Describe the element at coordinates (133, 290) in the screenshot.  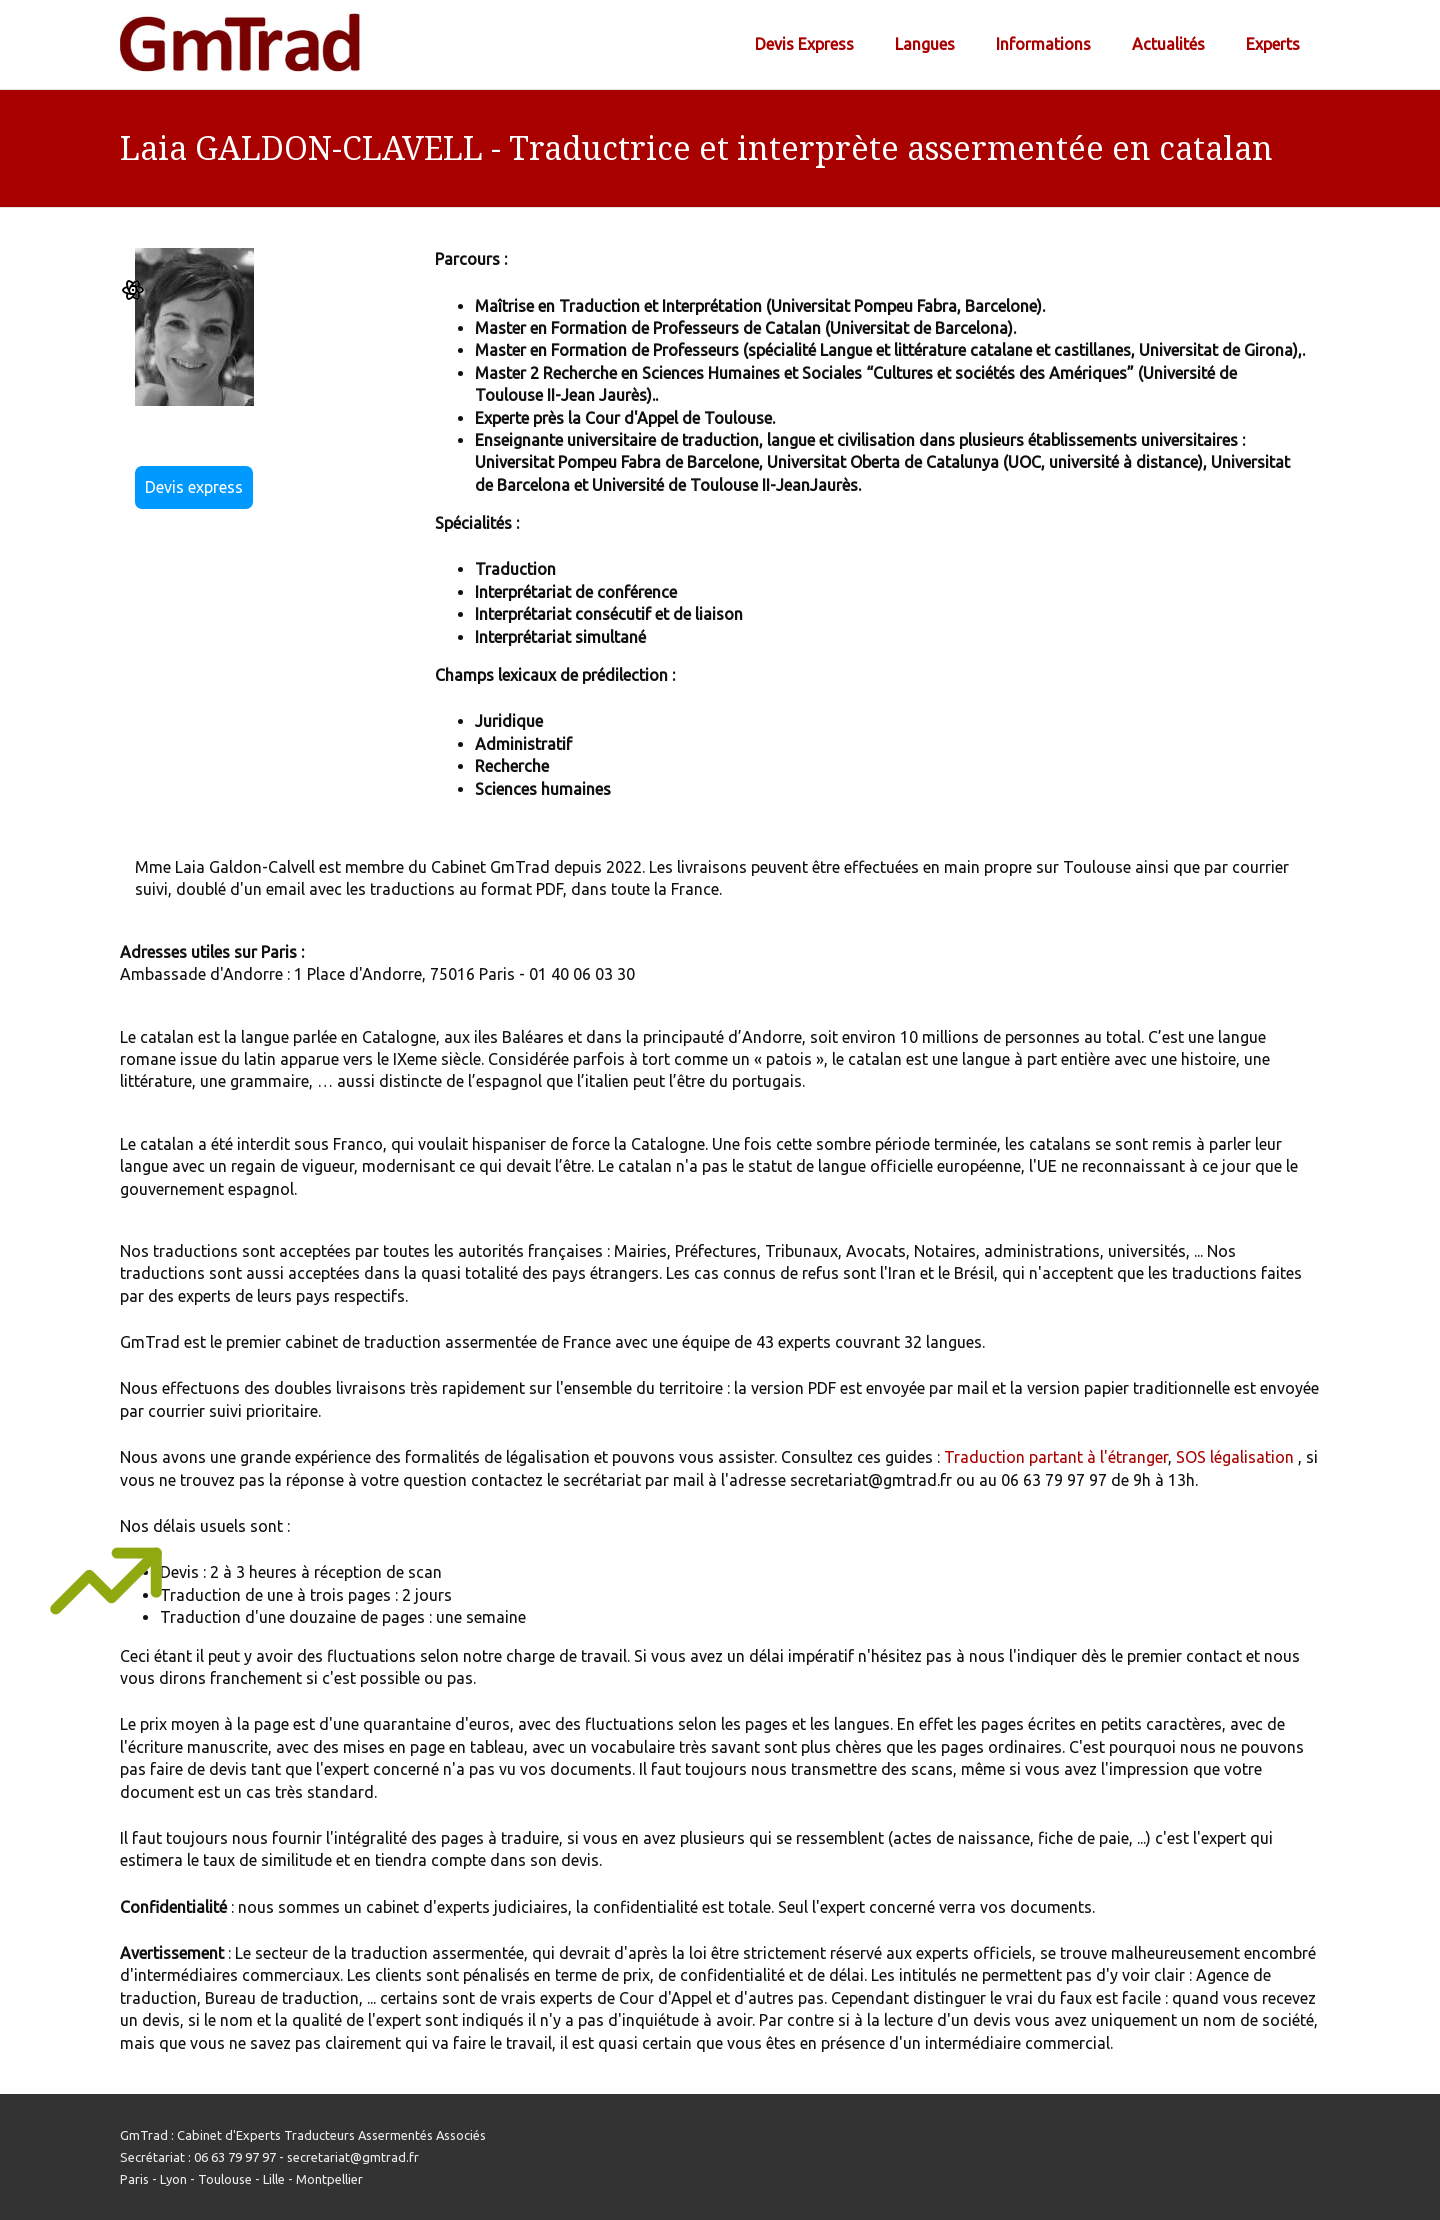
I see `react native framework logo` at that location.